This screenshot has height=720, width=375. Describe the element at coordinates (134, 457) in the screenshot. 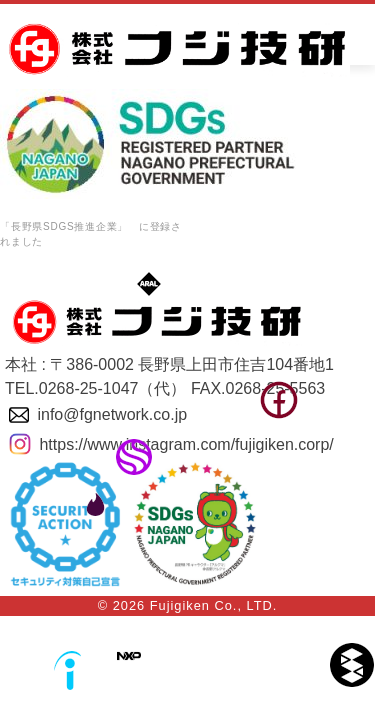

I see `open the spond app` at that location.